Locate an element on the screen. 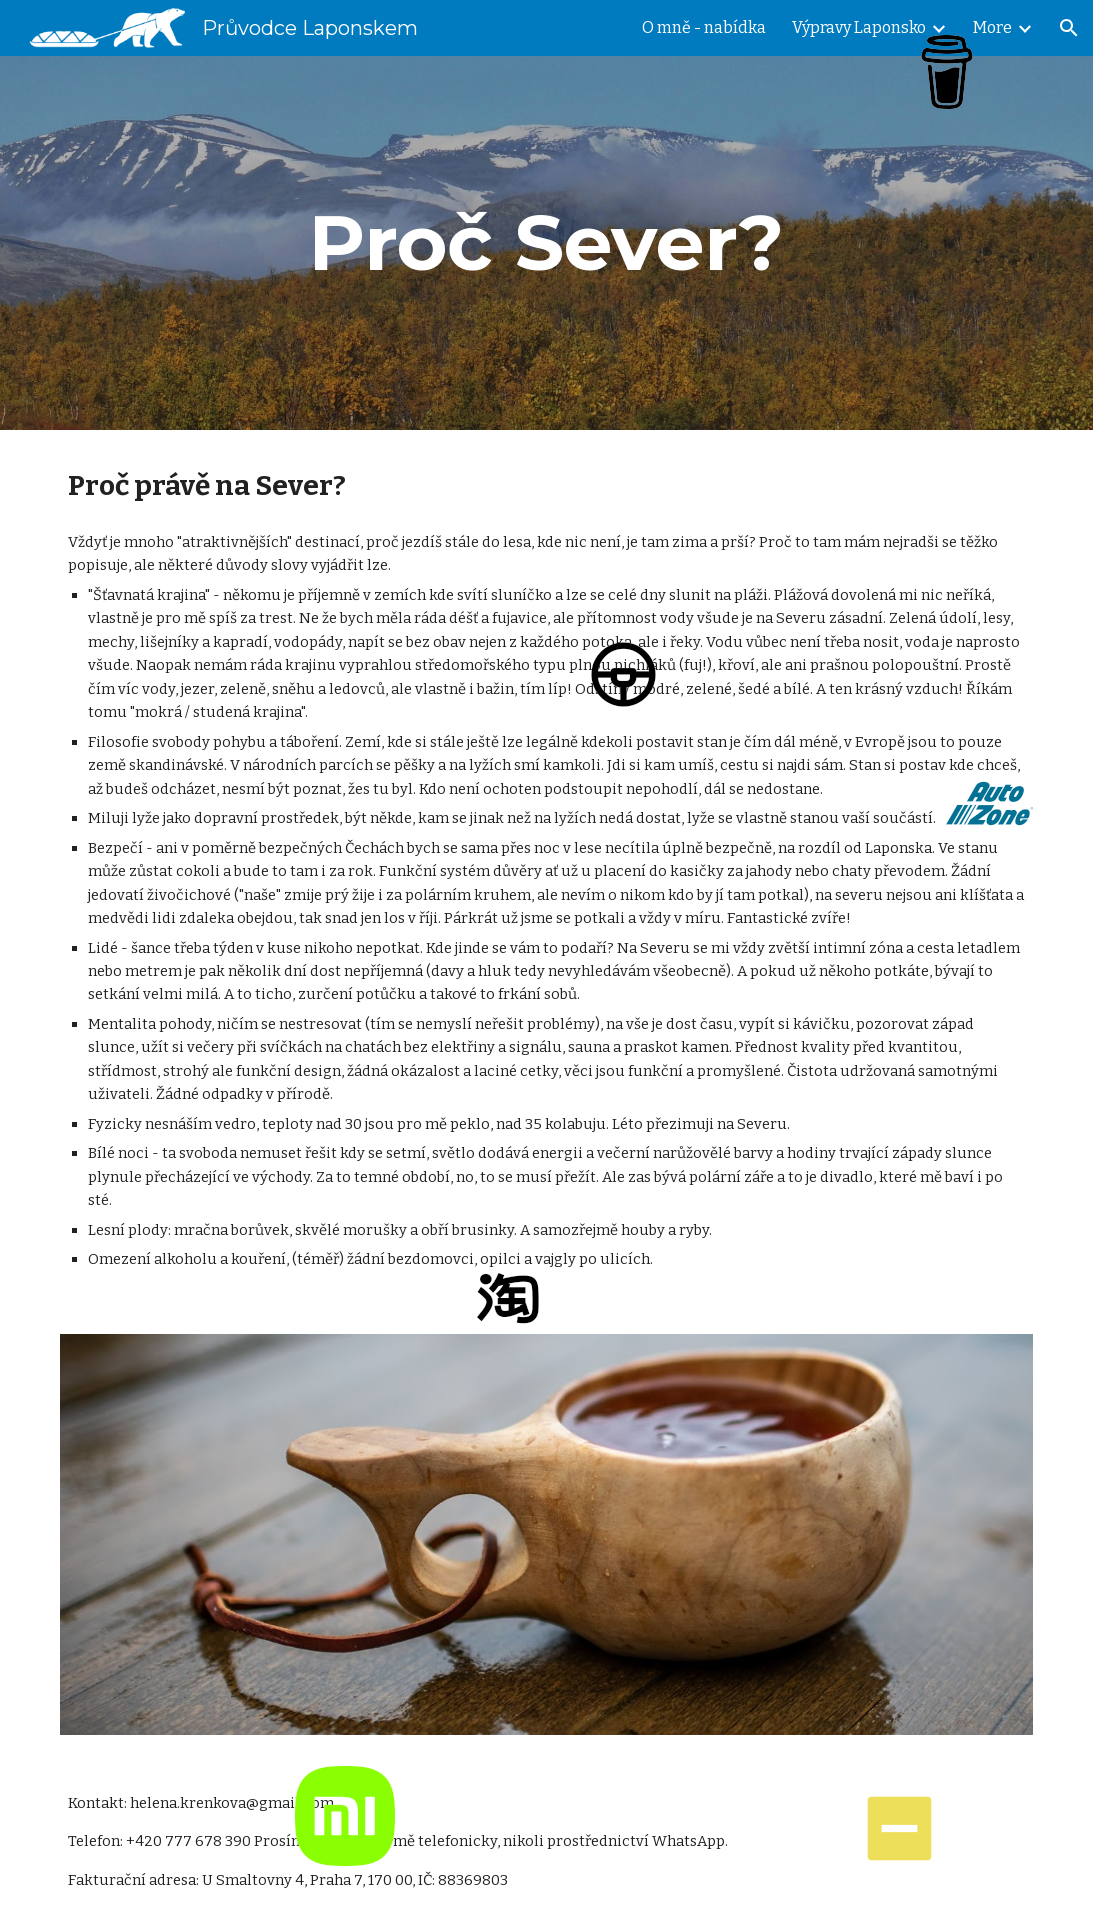 This screenshot has width=1093, height=1924. indicates a partially selected or indeterminate checkbox state is located at coordinates (899, 1828).